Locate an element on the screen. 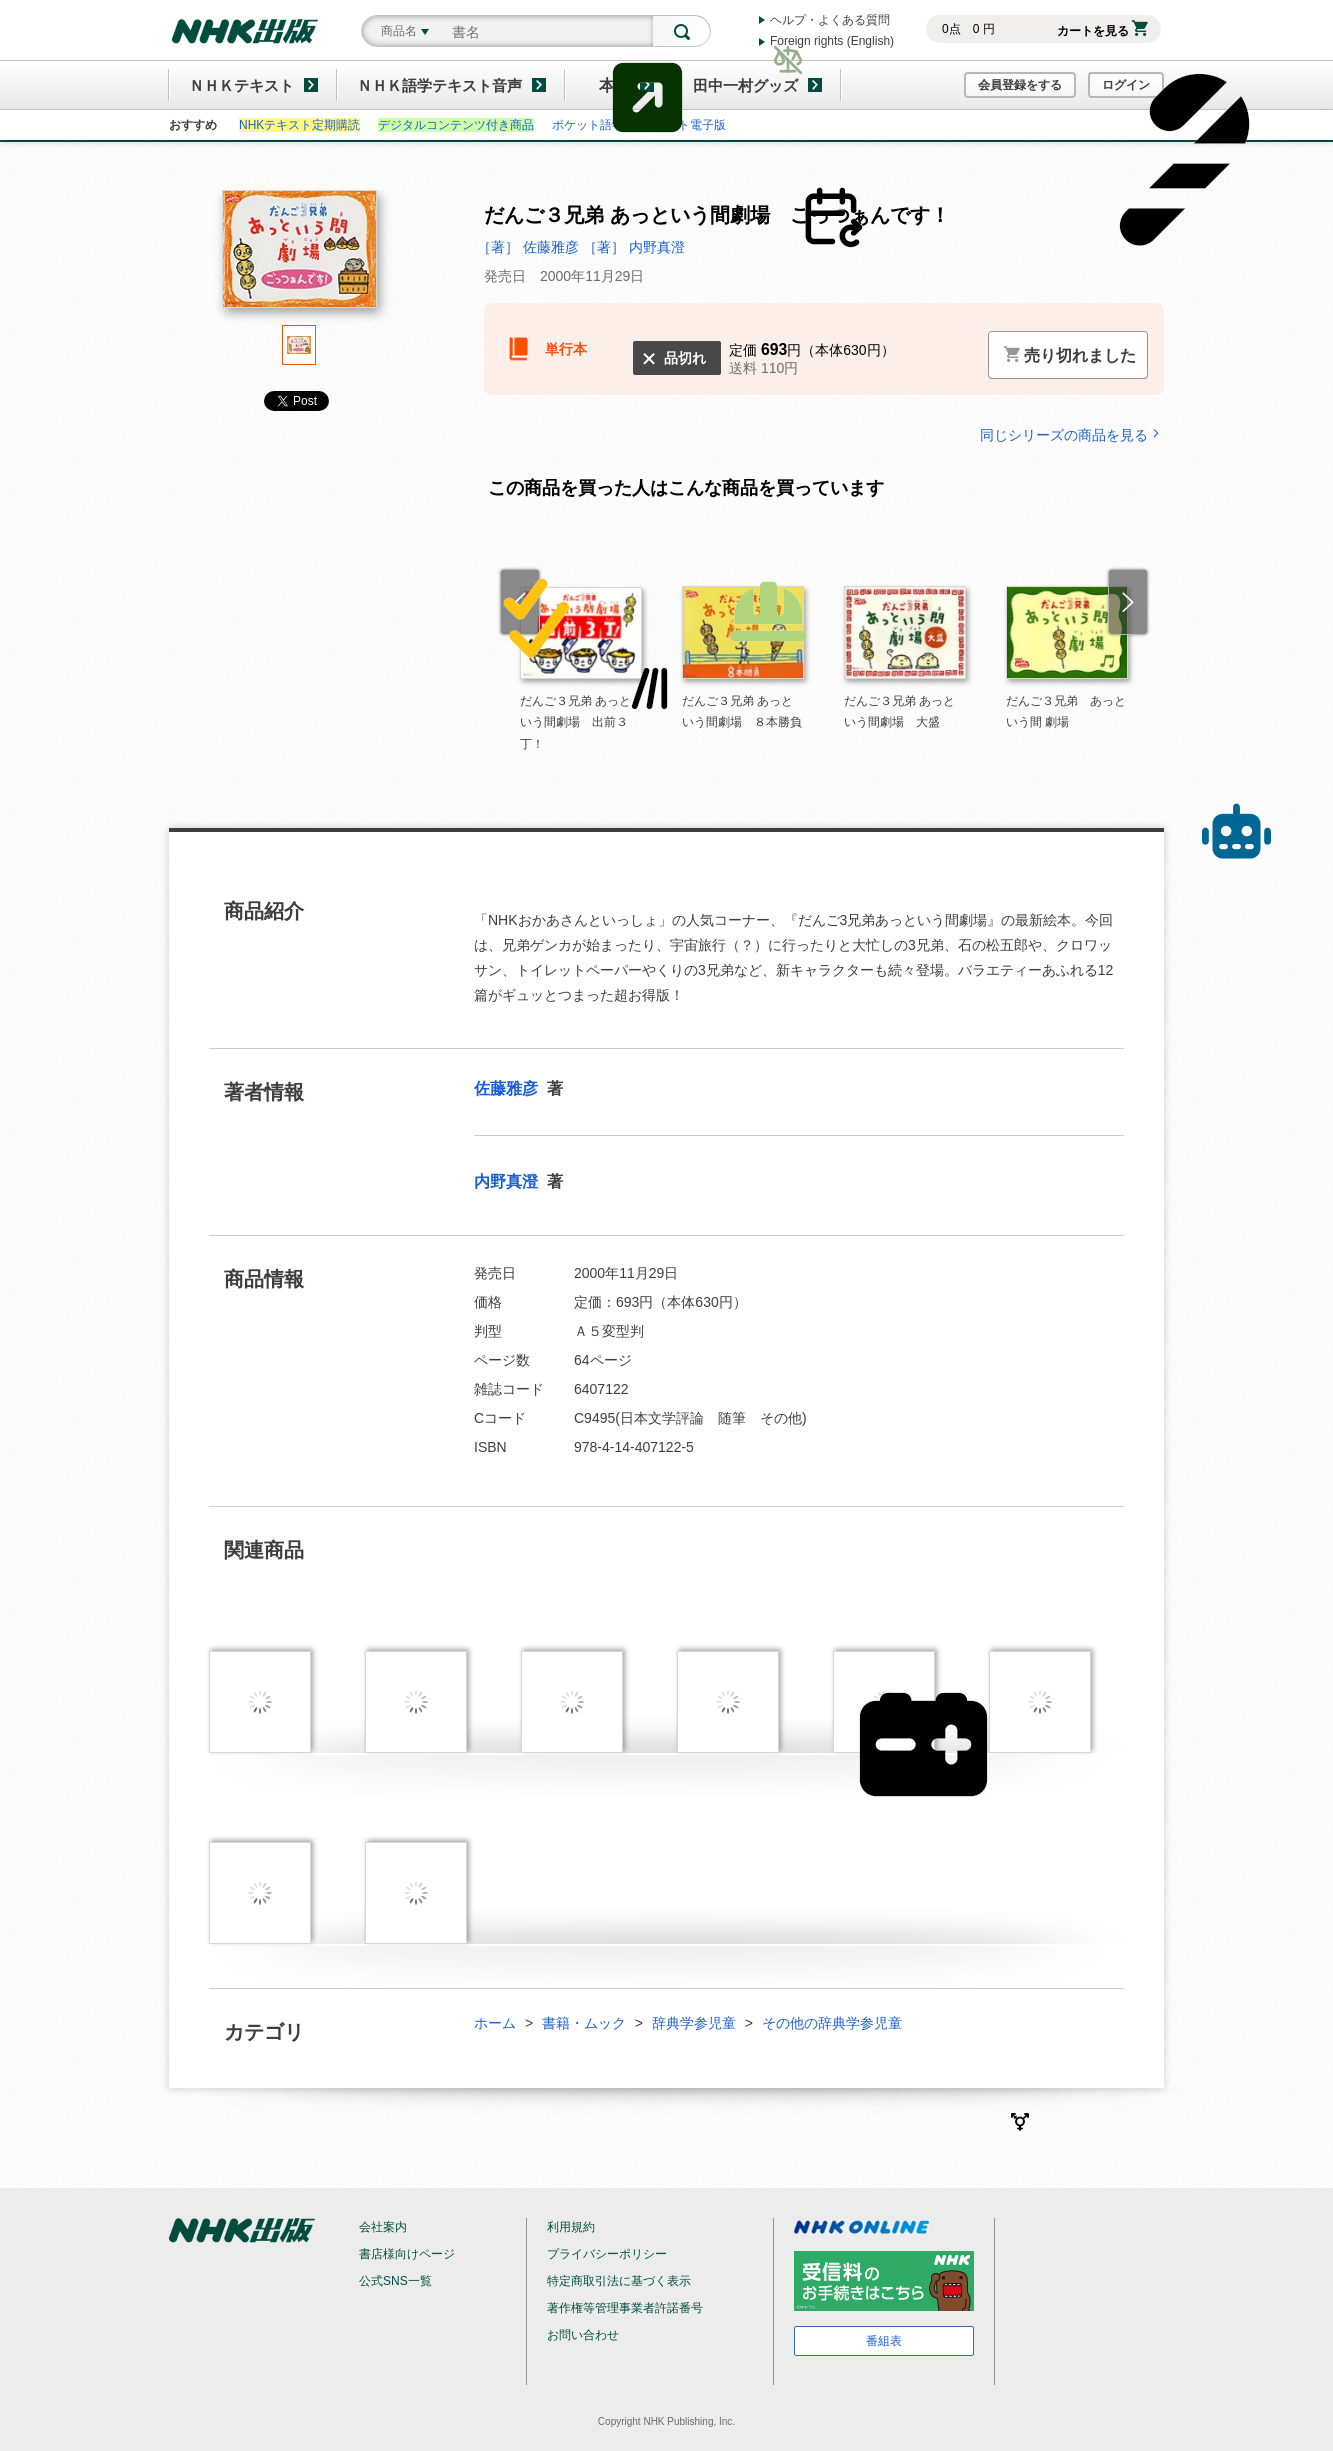 Image resolution: width=1333 pixels, height=2451 pixels. check vehicle battery status is located at coordinates (923, 1748).